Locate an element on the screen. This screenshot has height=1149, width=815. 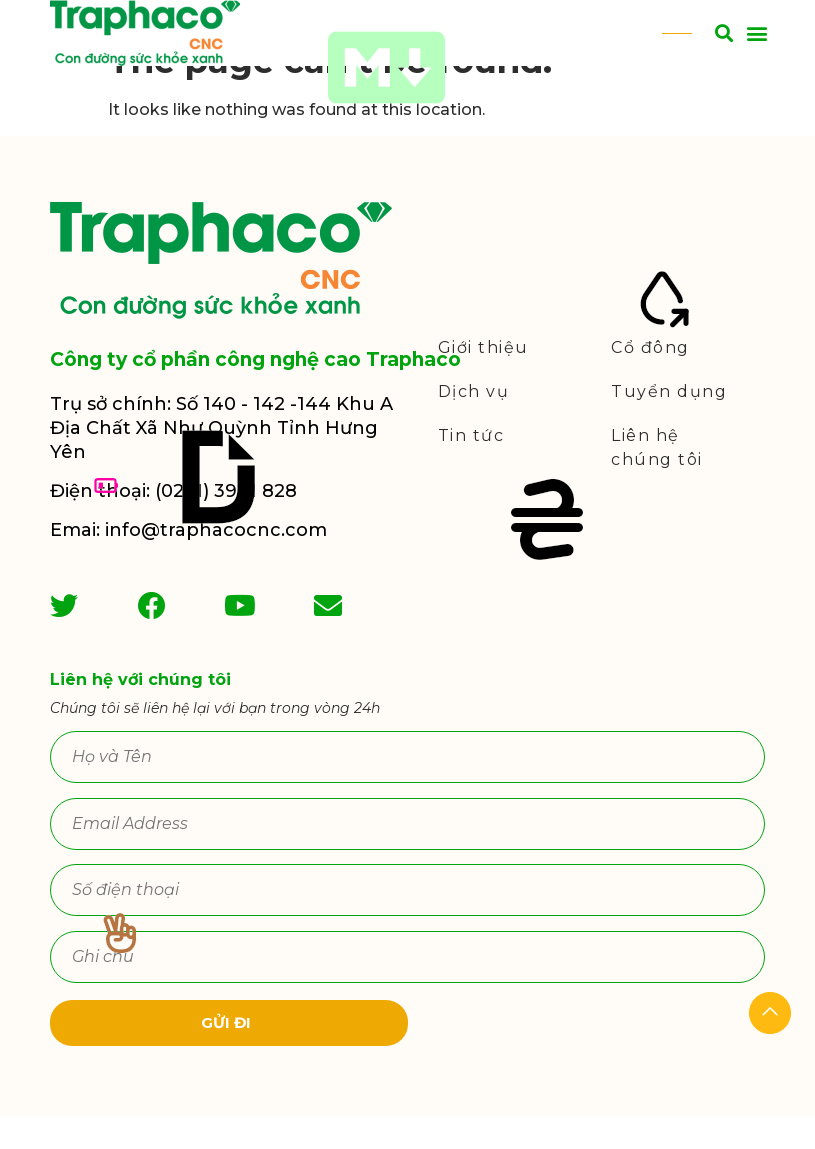
share water usage or hydration data is located at coordinates (662, 298).